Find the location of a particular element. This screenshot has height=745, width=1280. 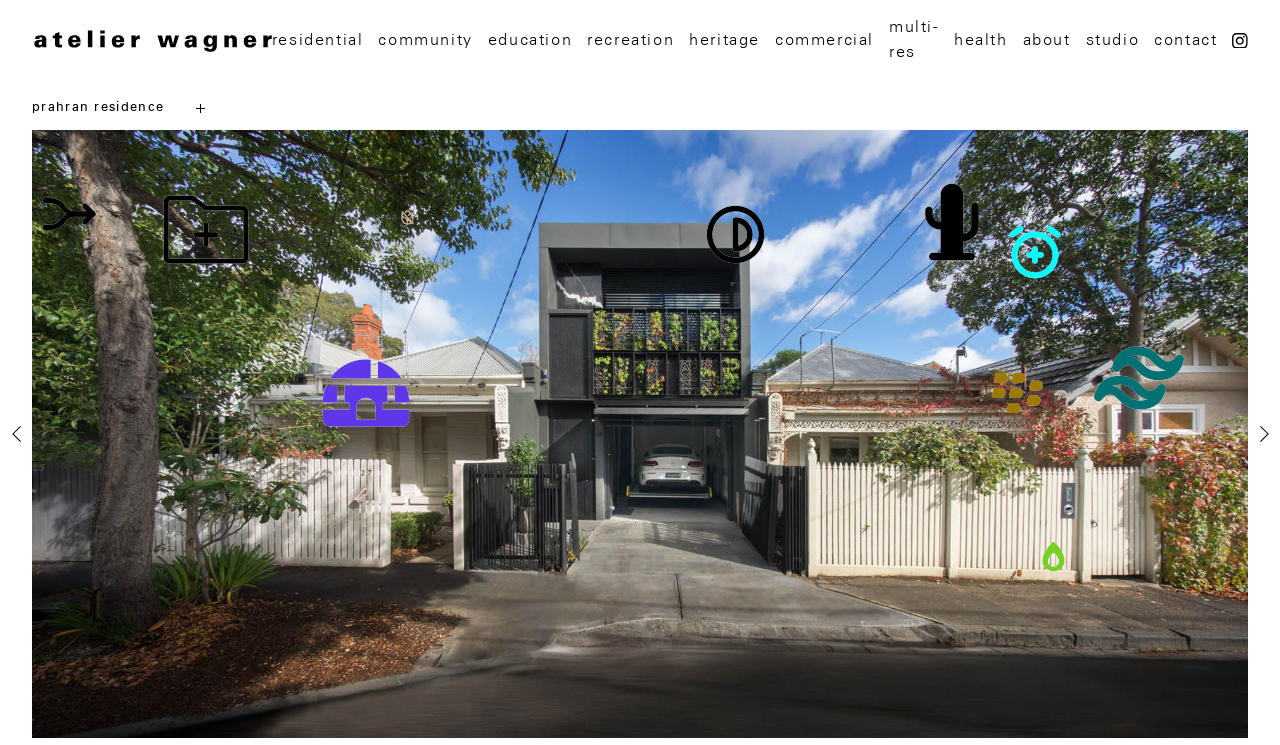

indicates gluten-free or grain-free option is located at coordinates (407, 217).